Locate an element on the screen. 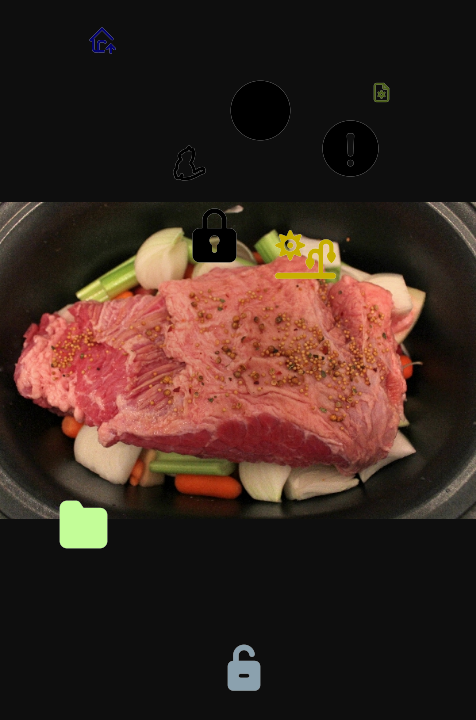 The height and width of the screenshot is (720, 476). indicates a warning or alert that needs attention is located at coordinates (350, 148).